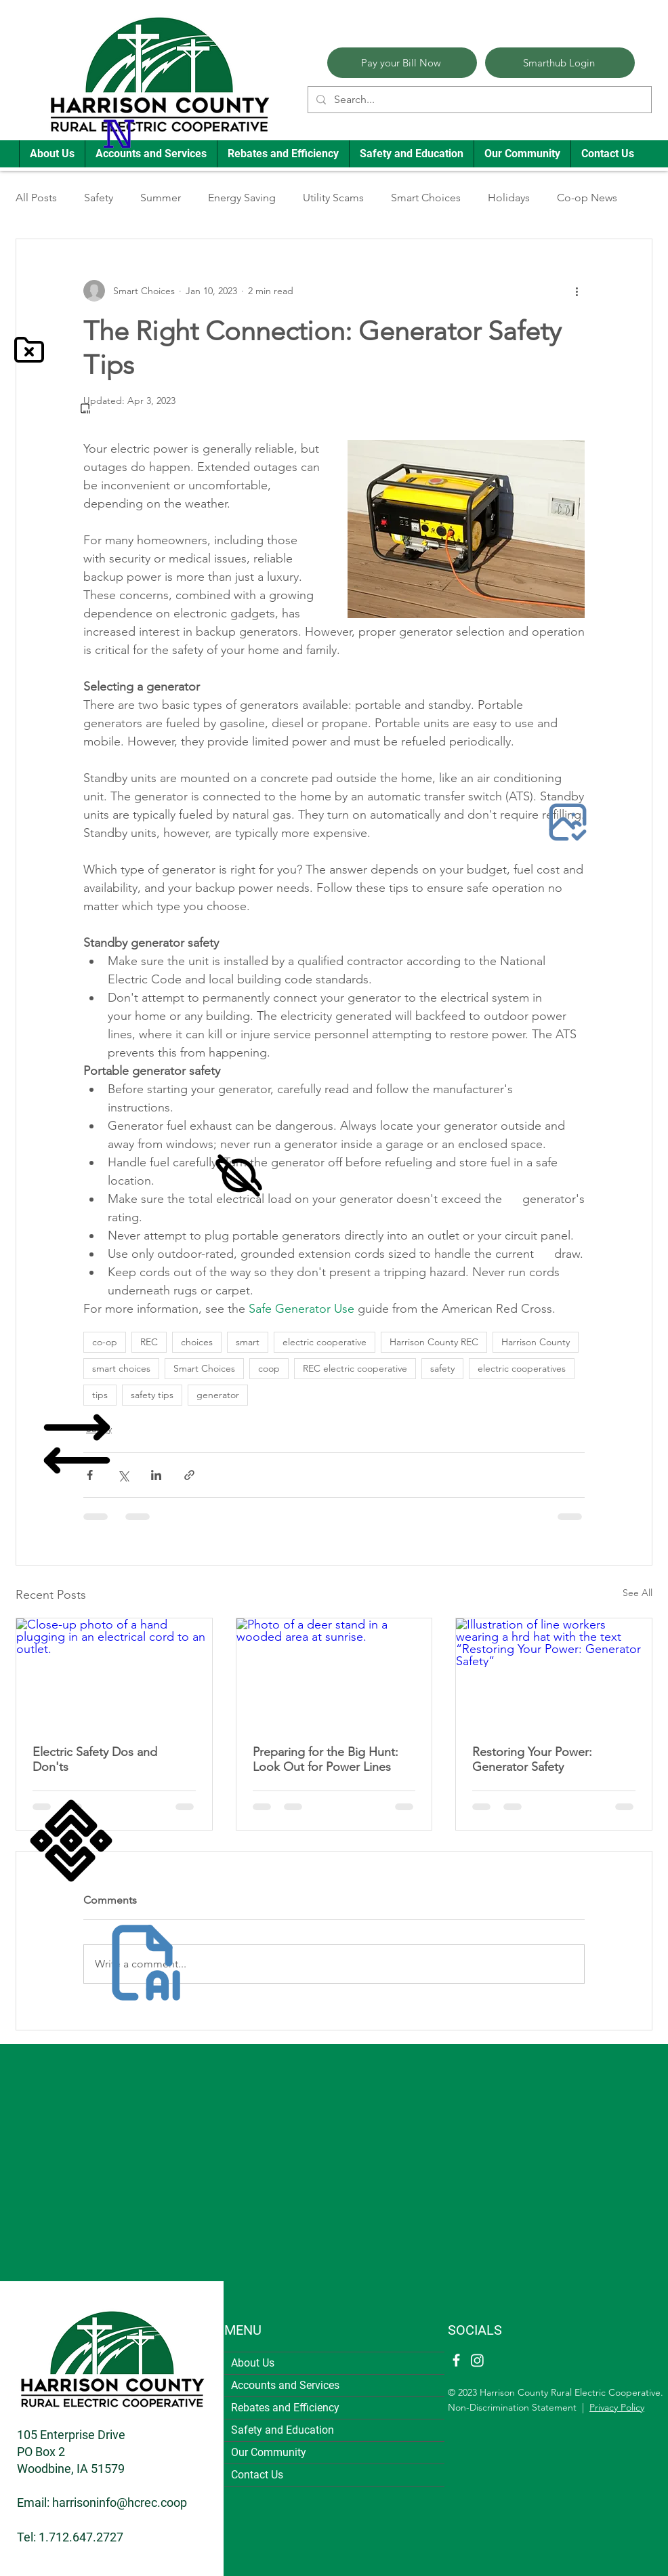  I want to click on open an AI-generated document, so click(142, 1963).